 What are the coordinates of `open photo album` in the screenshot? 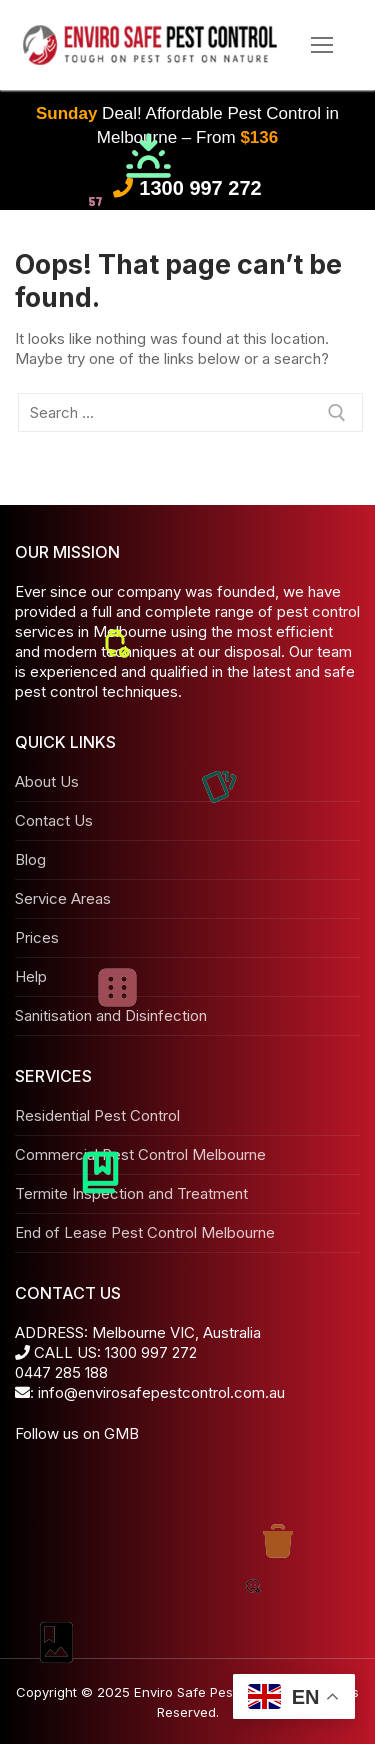 It's located at (56, 1642).